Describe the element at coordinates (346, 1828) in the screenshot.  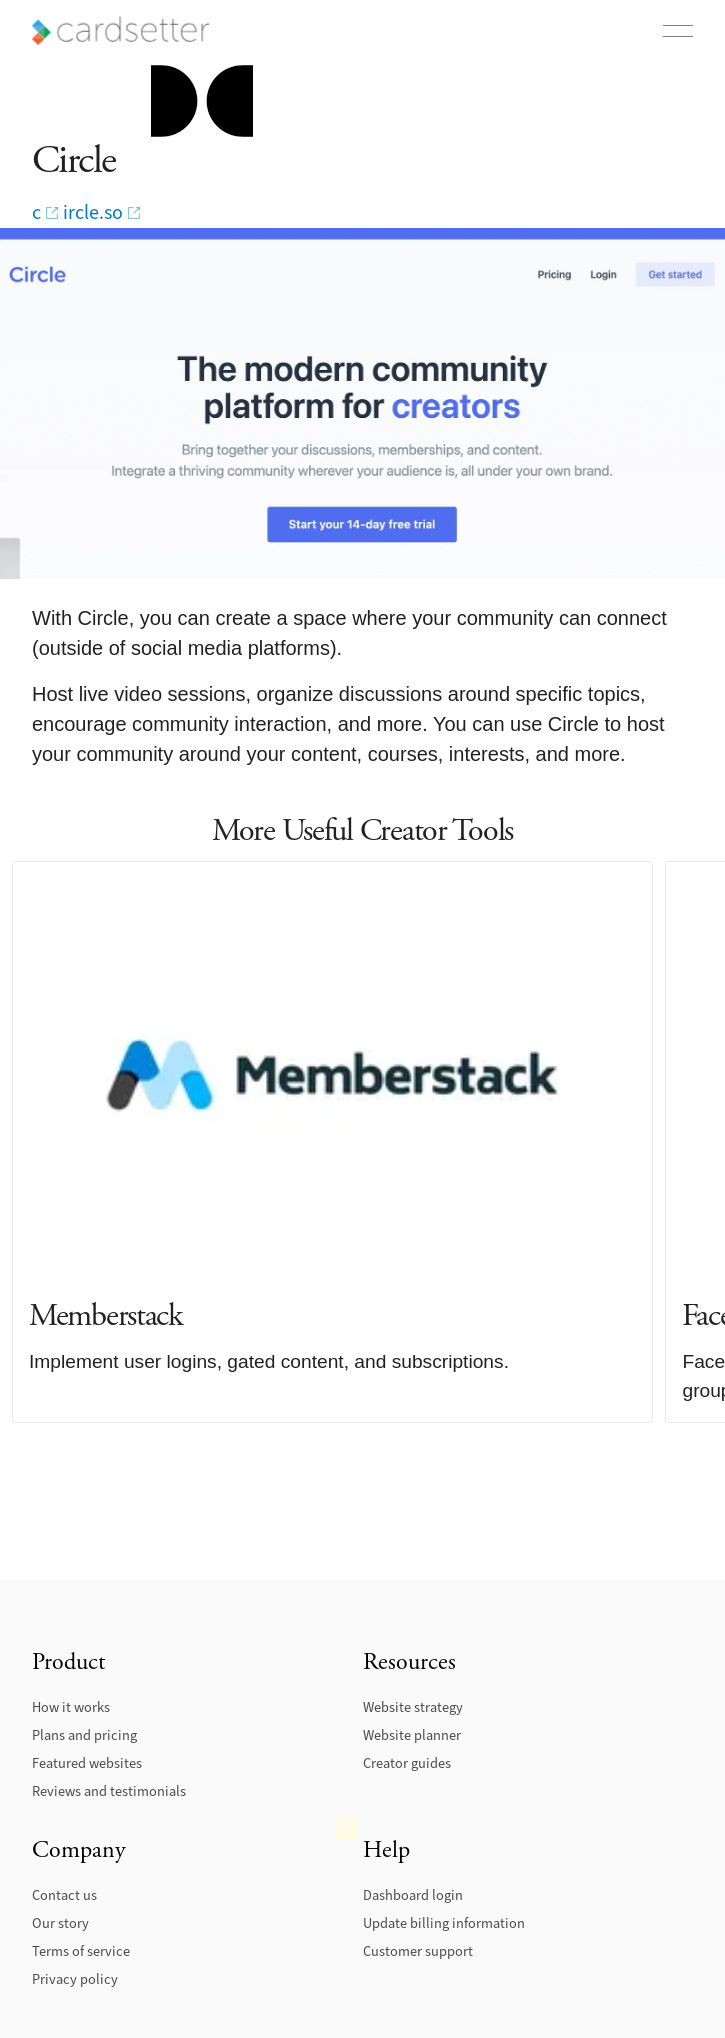
I see `open avira antivirus software` at that location.